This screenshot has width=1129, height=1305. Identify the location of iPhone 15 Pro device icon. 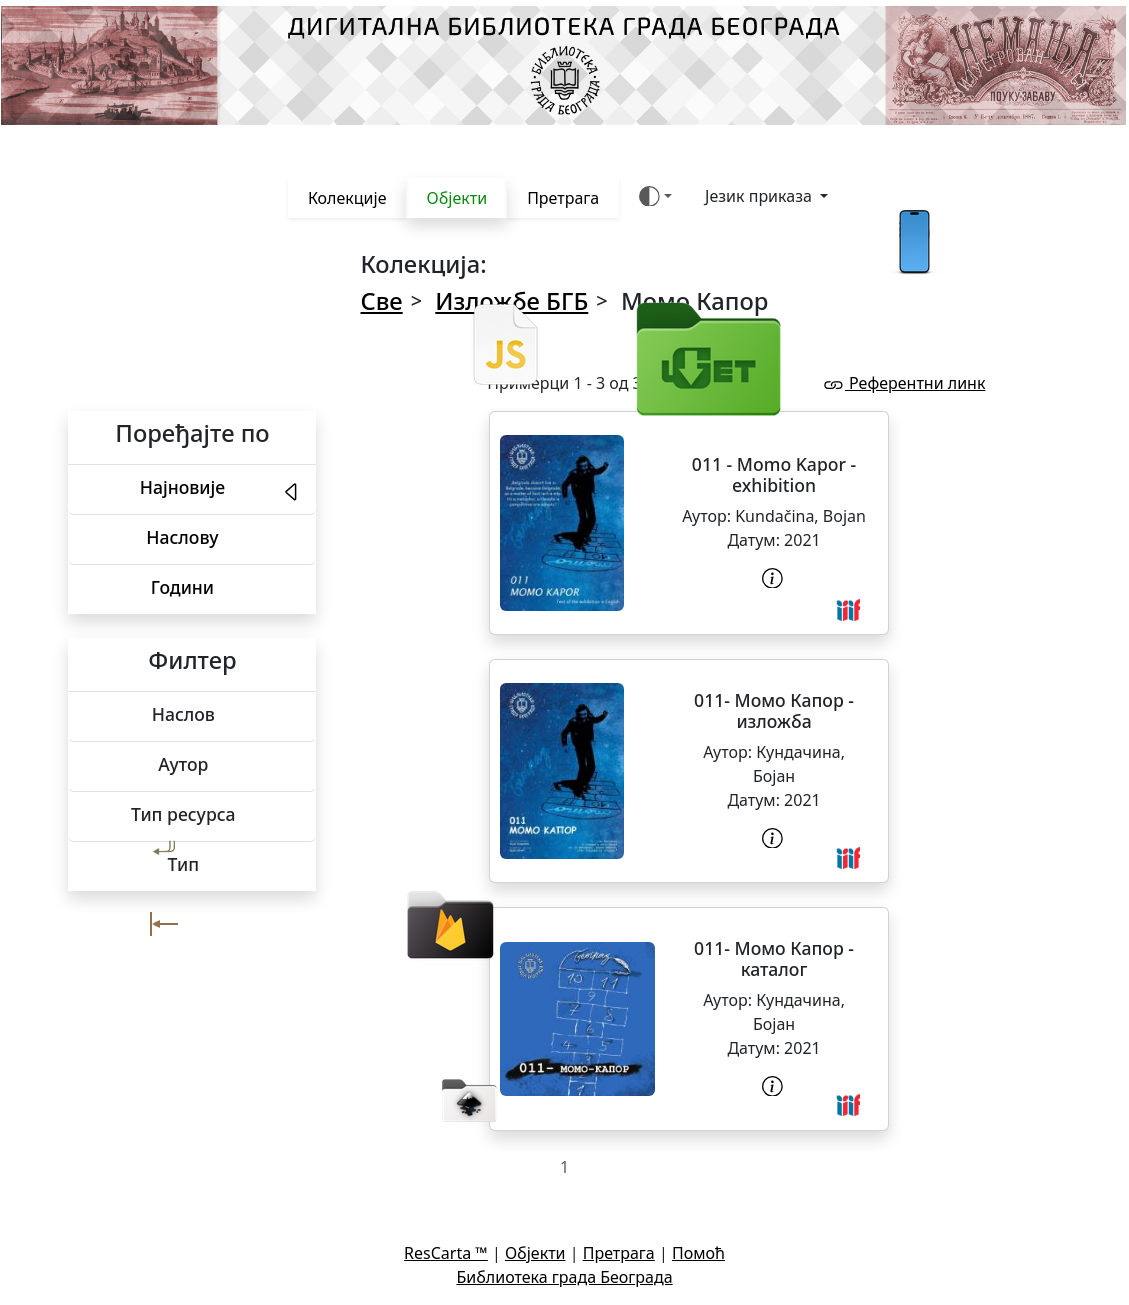
(914, 242).